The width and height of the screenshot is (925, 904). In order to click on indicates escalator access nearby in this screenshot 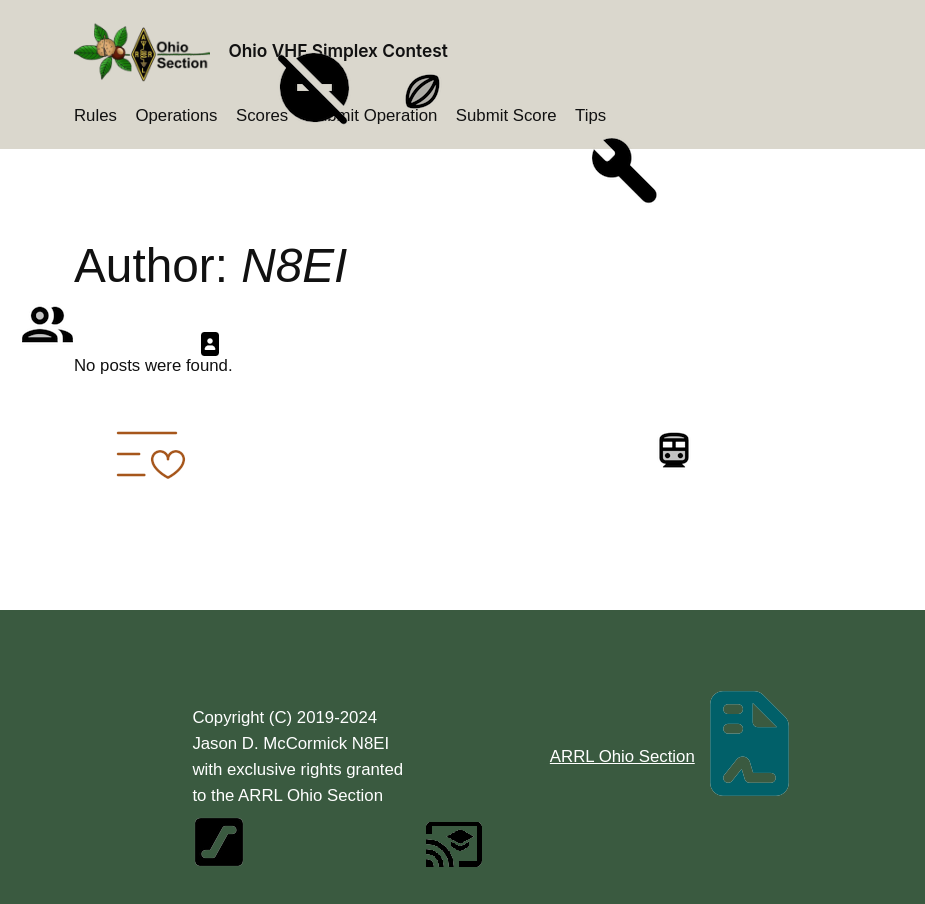, I will do `click(219, 842)`.